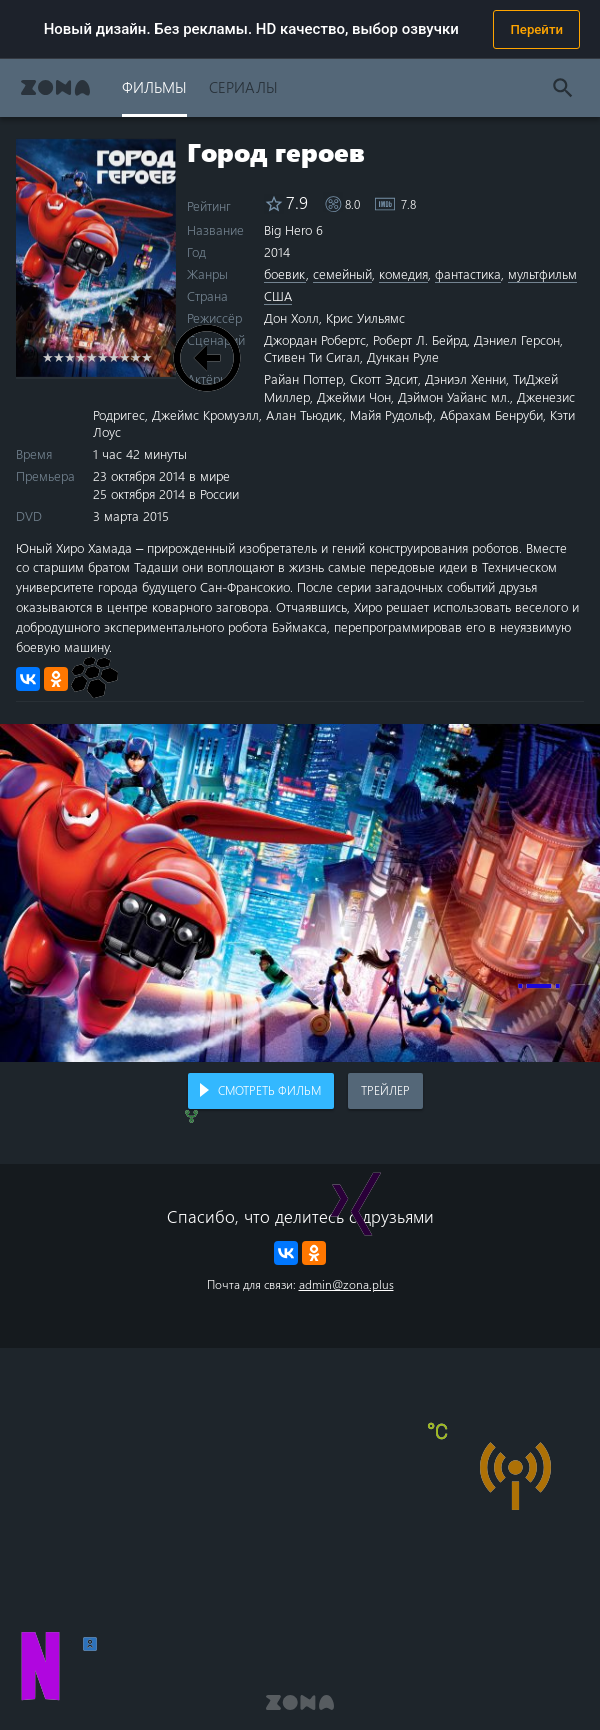  I want to click on open the Netflix app, so click(40, 1666).